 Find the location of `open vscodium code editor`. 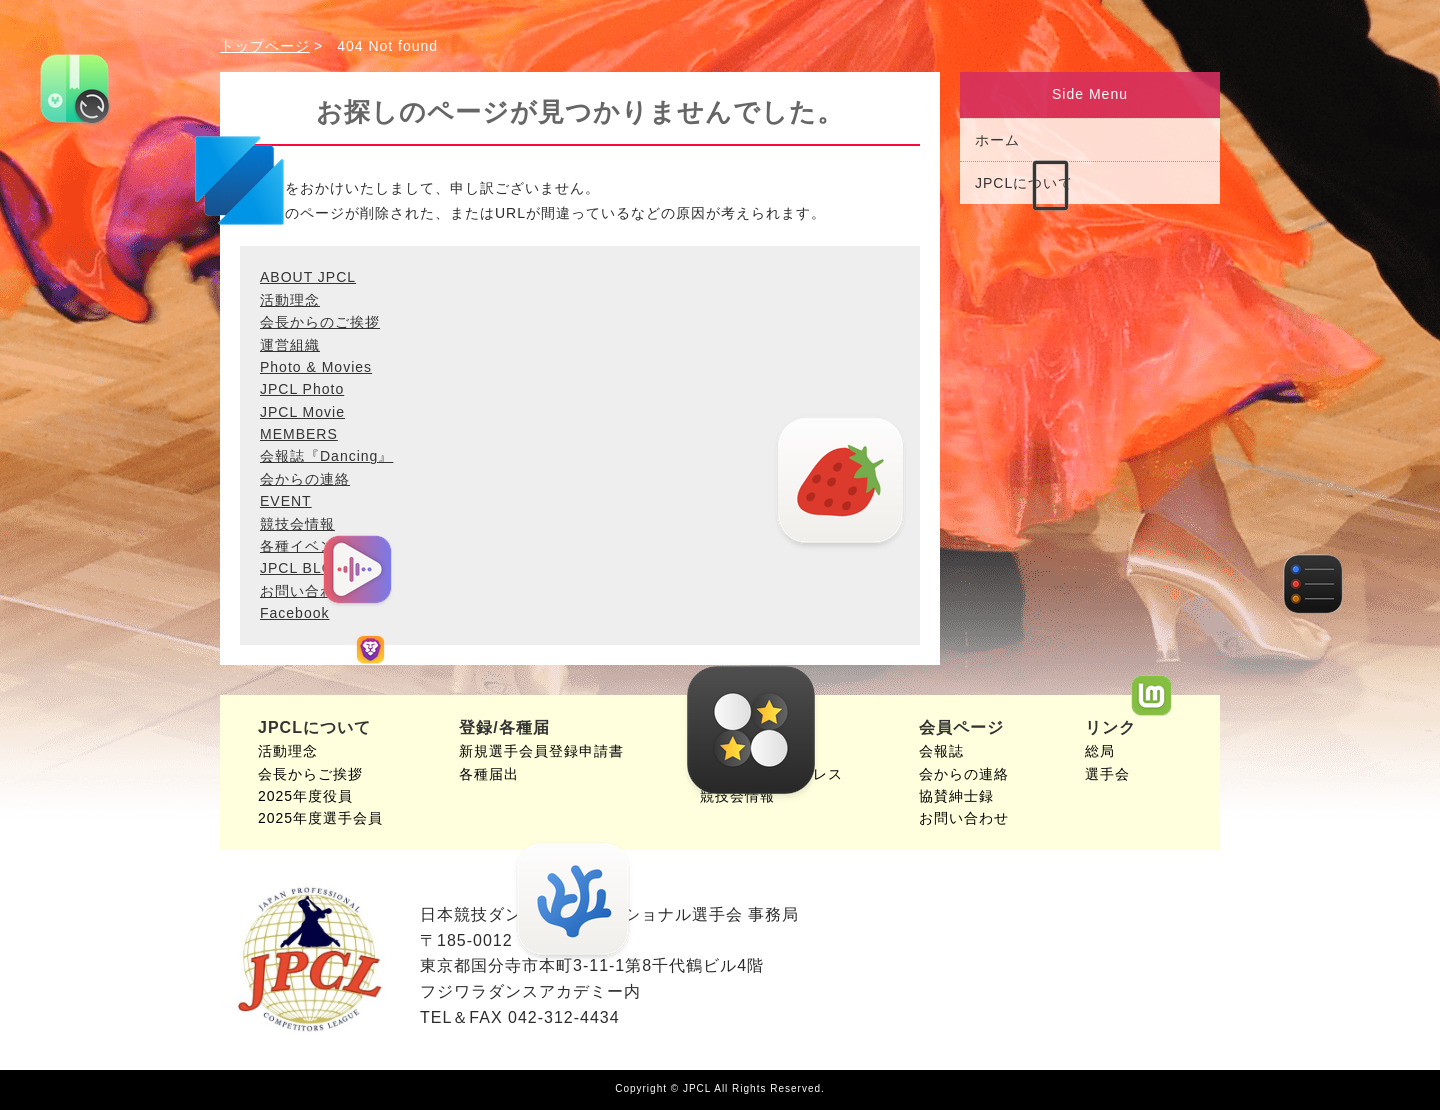

open vscodium code editor is located at coordinates (573, 899).